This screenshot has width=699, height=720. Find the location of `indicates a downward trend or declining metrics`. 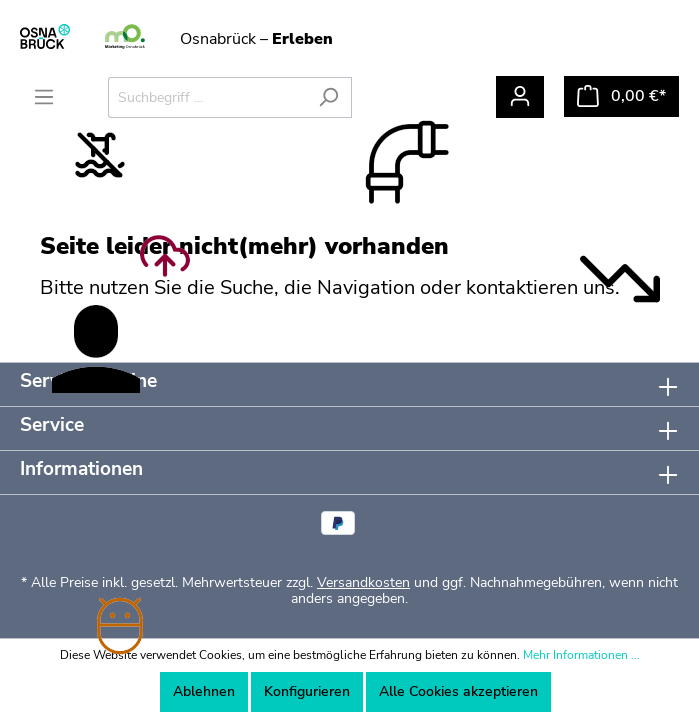

indicates a downward trend or declining metrics is located at coordinates (620, 279).